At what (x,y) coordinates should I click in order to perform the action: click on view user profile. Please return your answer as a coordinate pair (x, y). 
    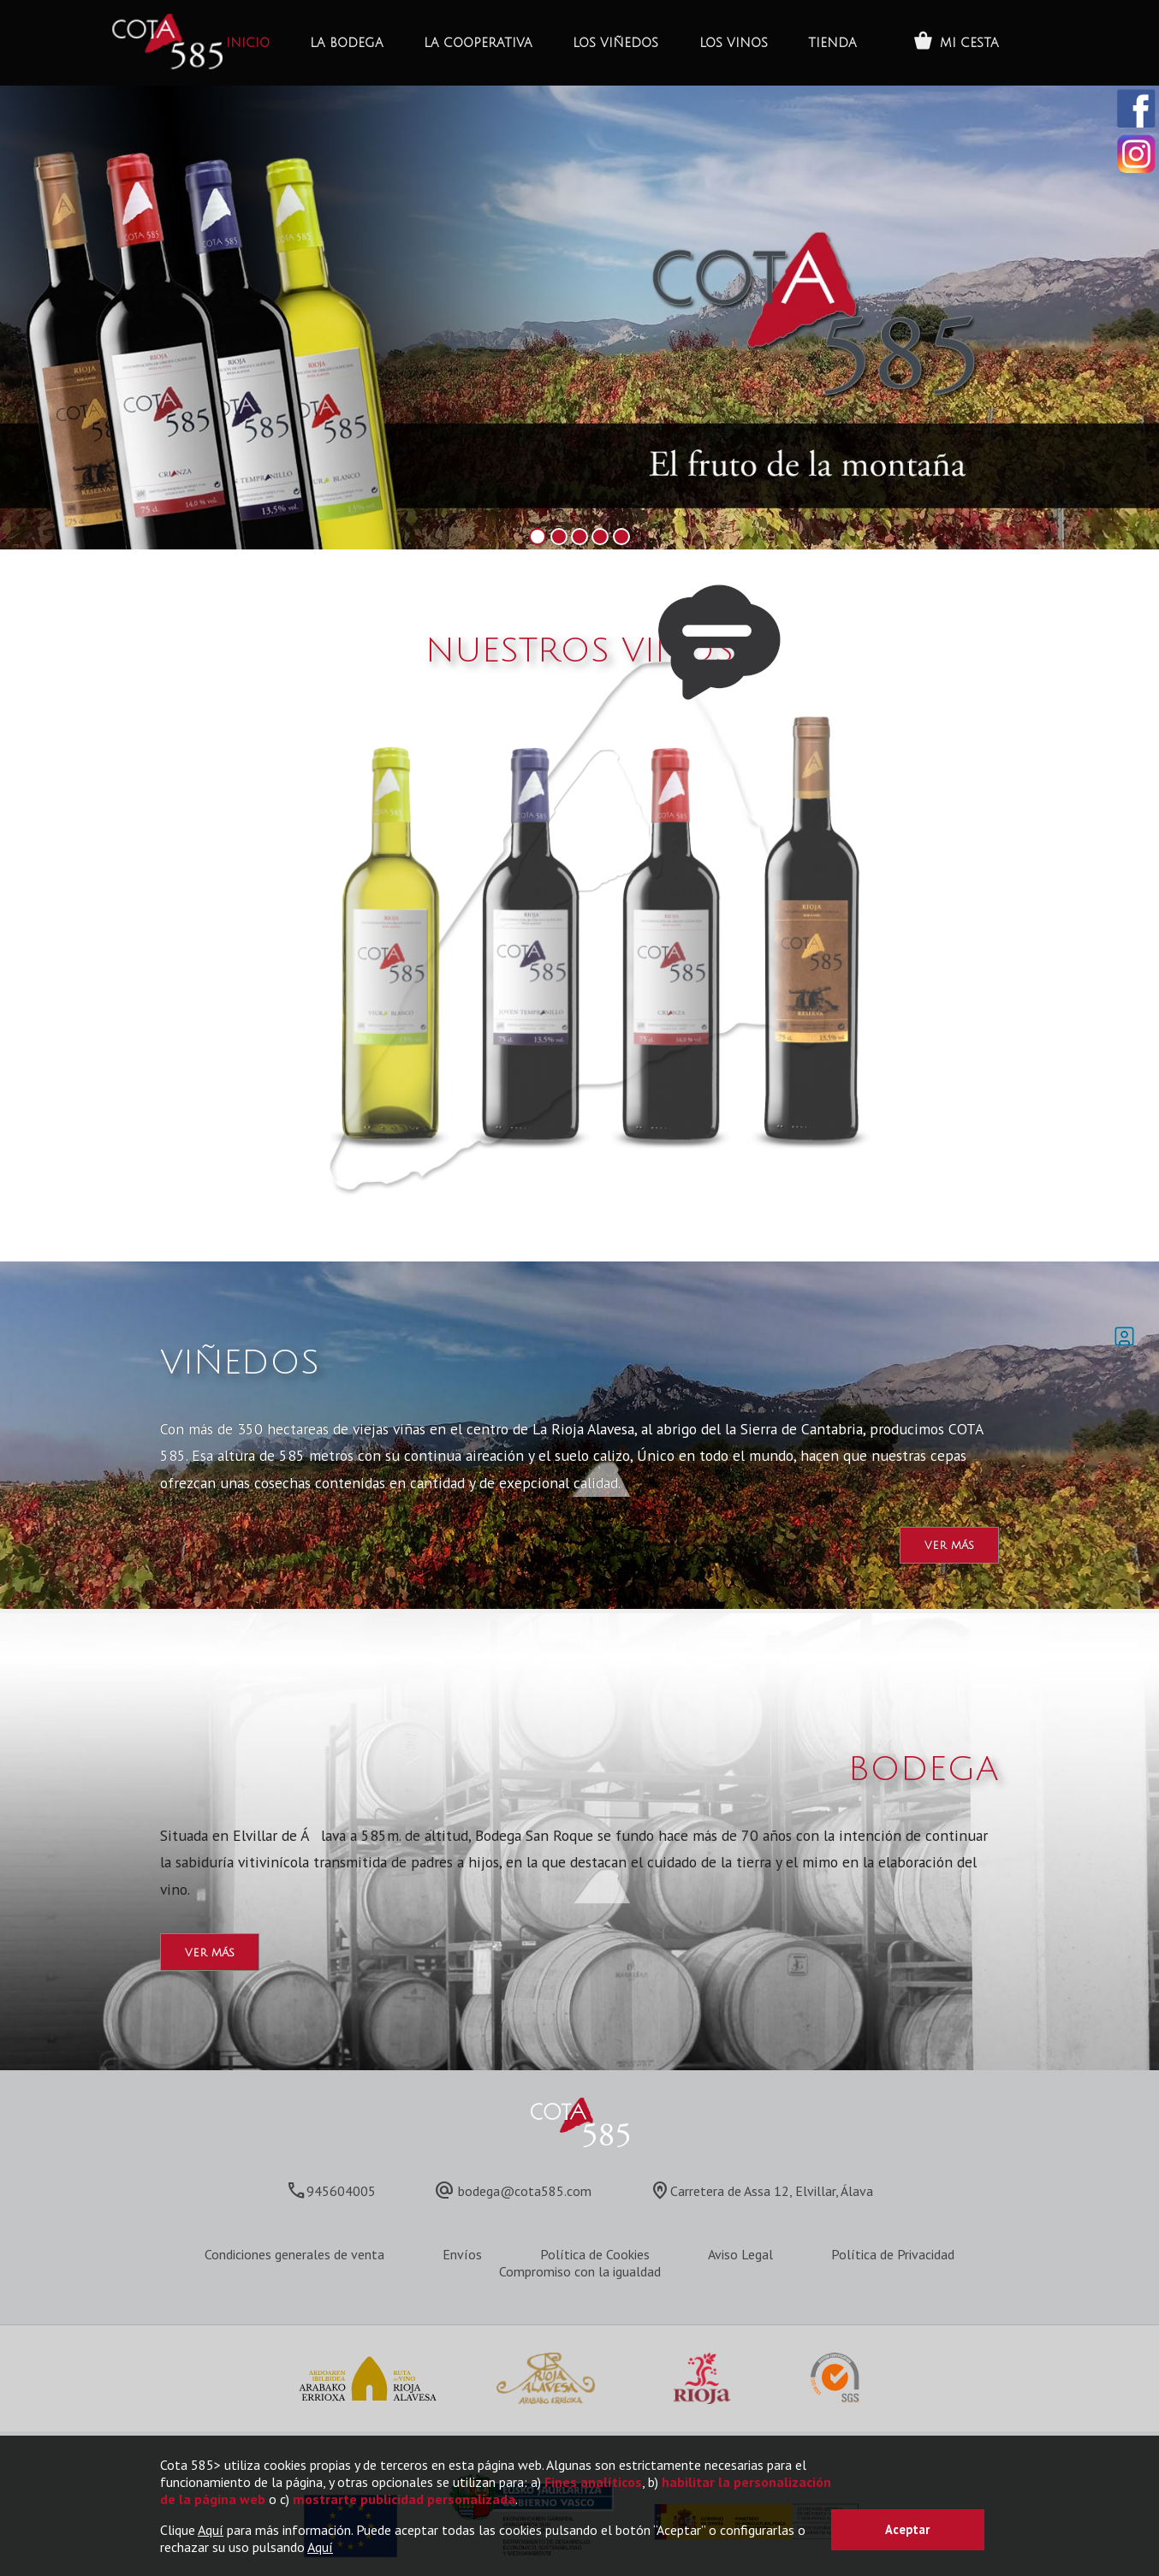
    Looking at the image, I should click on (1124, 1336).